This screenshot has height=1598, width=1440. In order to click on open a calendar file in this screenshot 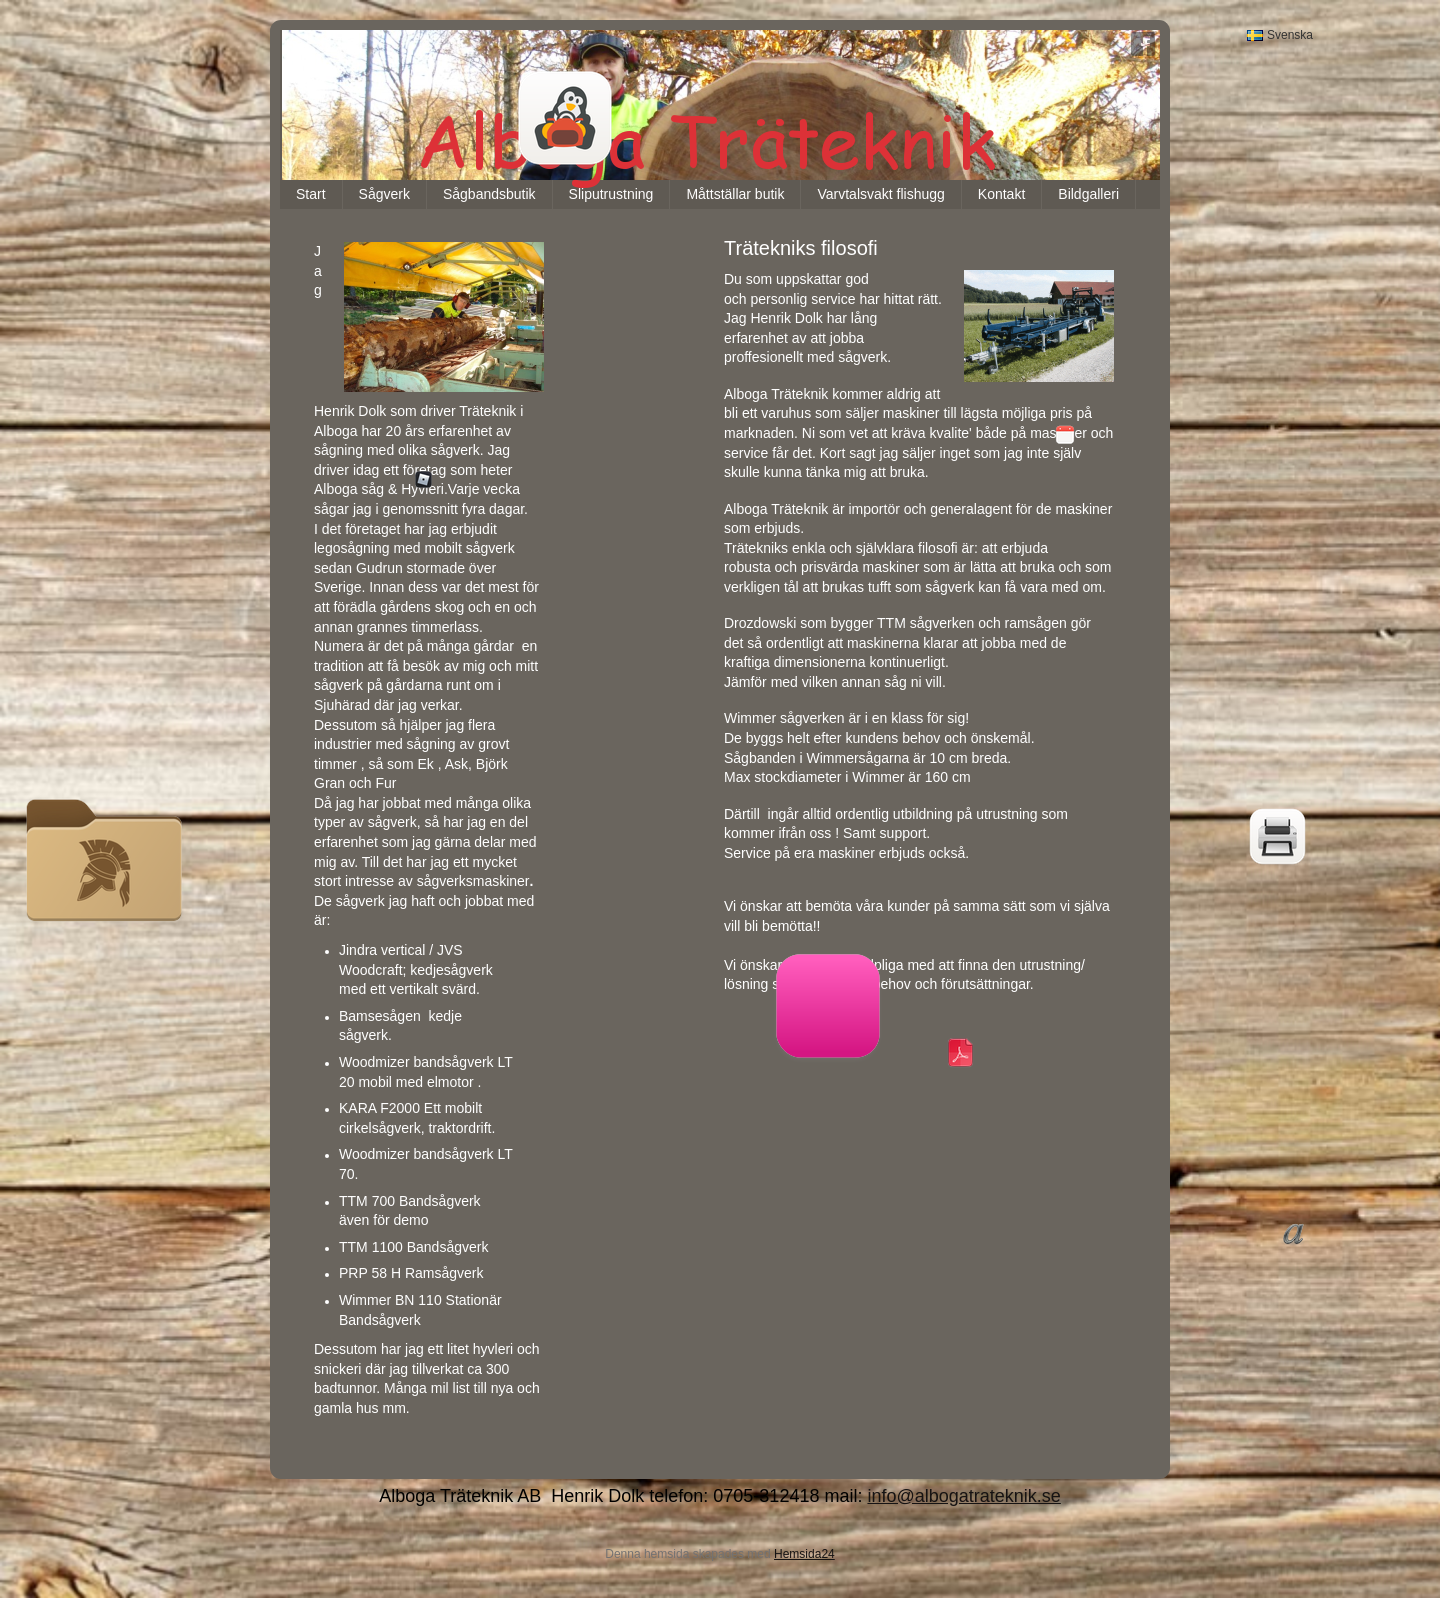, I will do `click(1065, 435)`.